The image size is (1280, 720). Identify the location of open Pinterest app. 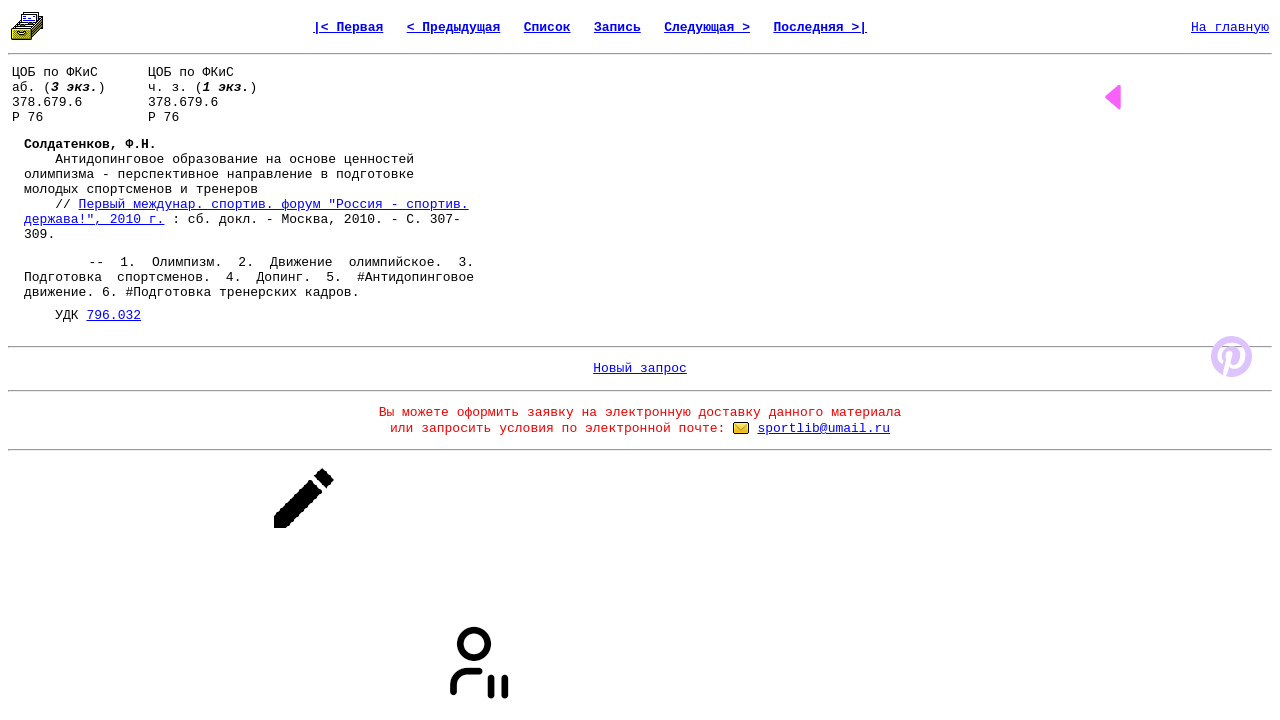
(1231, 356).